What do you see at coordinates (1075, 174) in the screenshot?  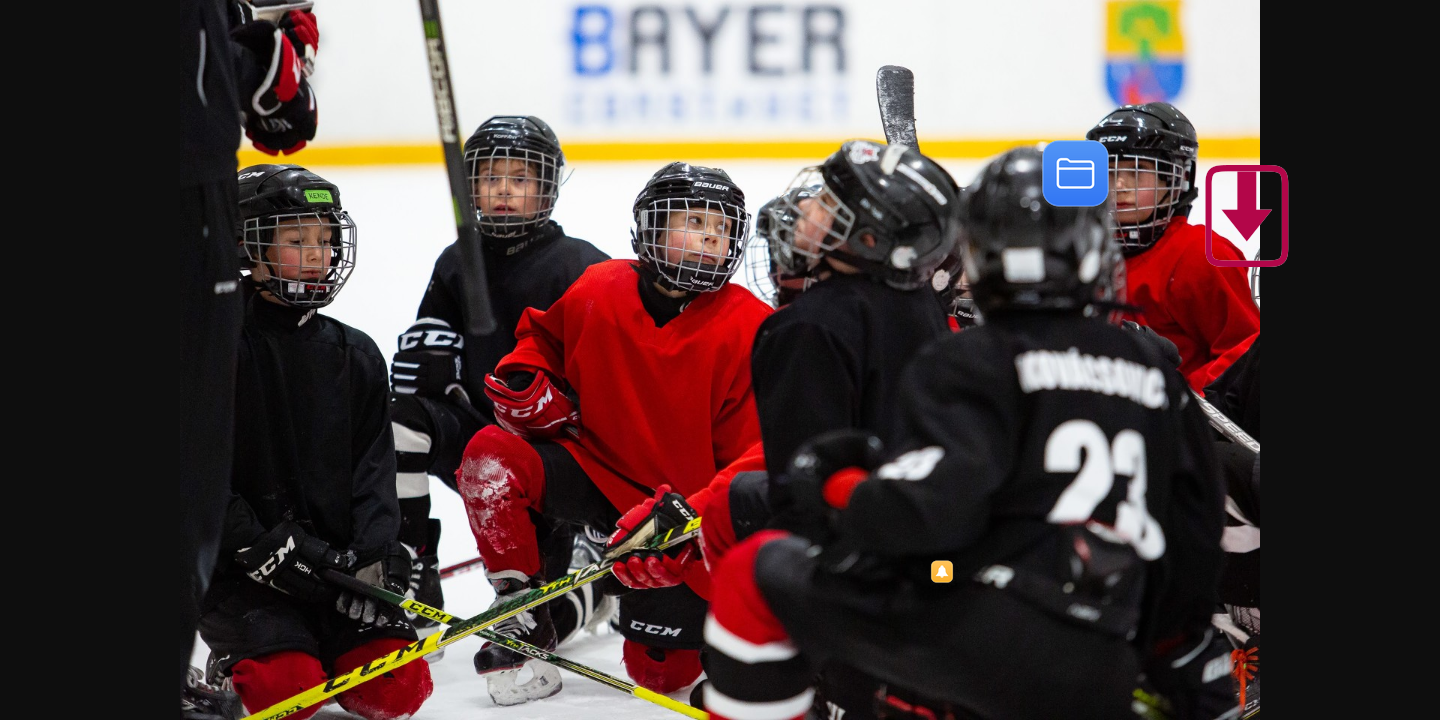 I see `open file manager application` at bounding box center [1075, 174].